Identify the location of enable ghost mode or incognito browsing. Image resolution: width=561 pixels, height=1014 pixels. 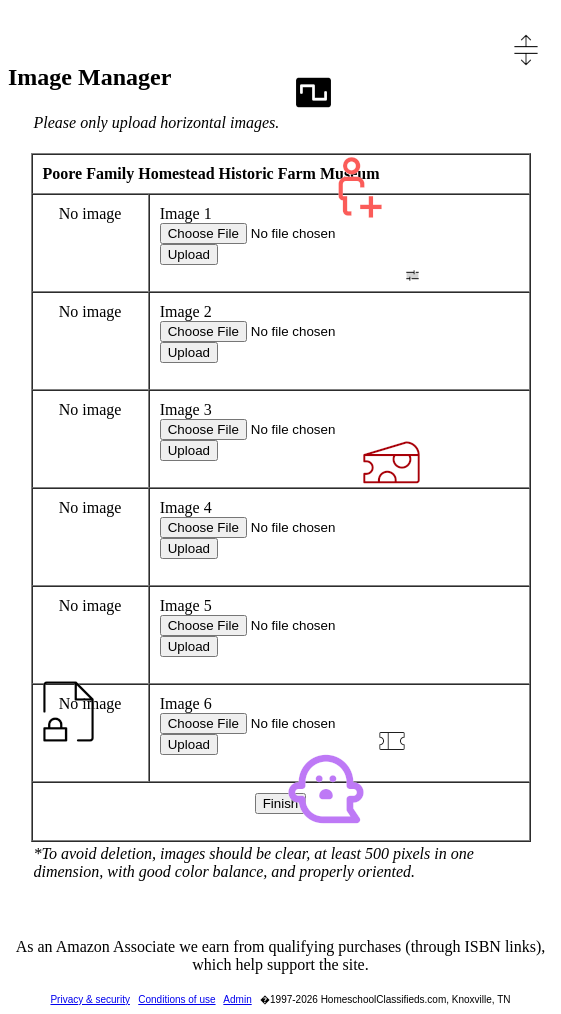
(326, 789).